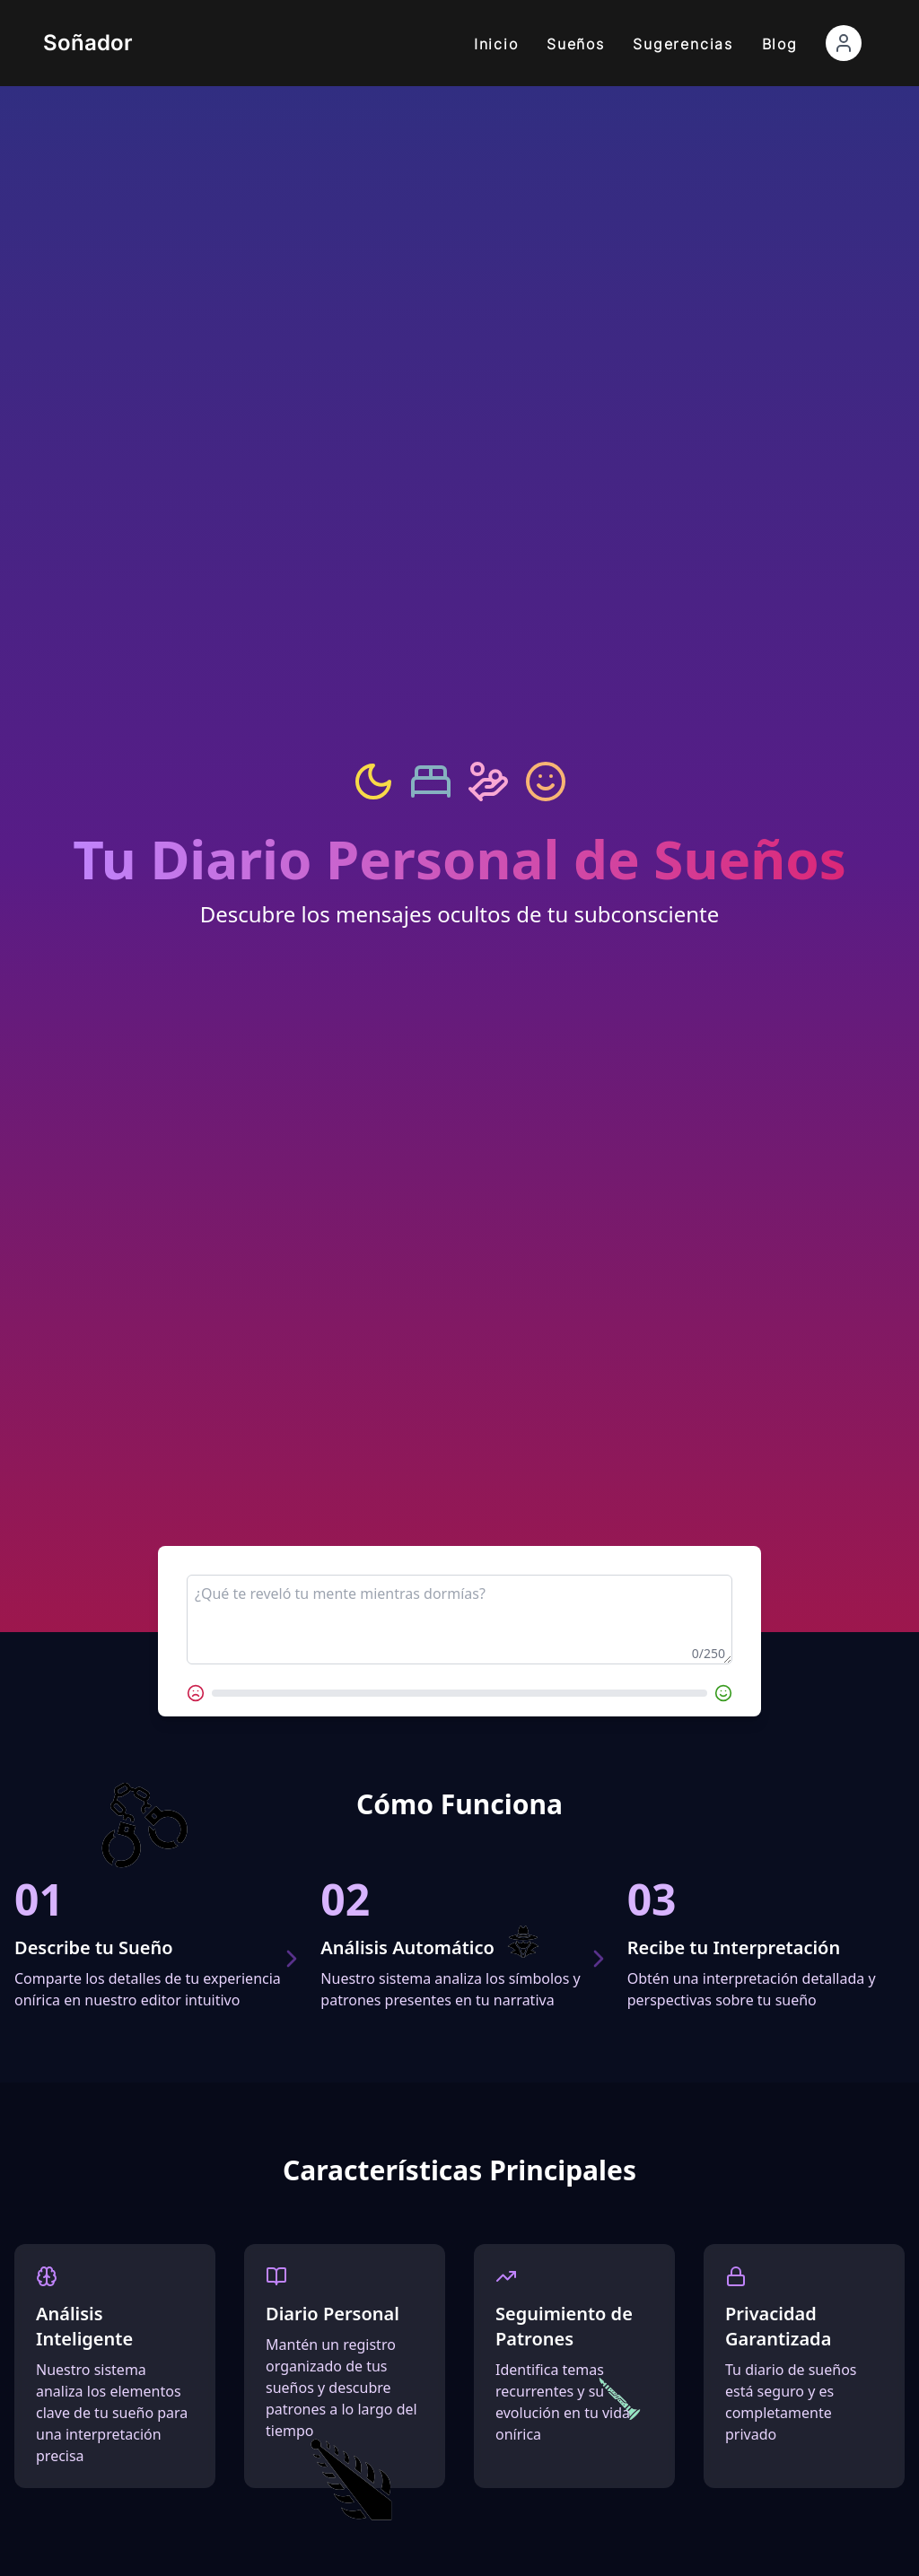 This screenshot has width=919, height=2576. What do you see at coordinates (144, 1825) in the screenshot?
I see `indicates restricted or locked content` at bounding box center [144, 1825].